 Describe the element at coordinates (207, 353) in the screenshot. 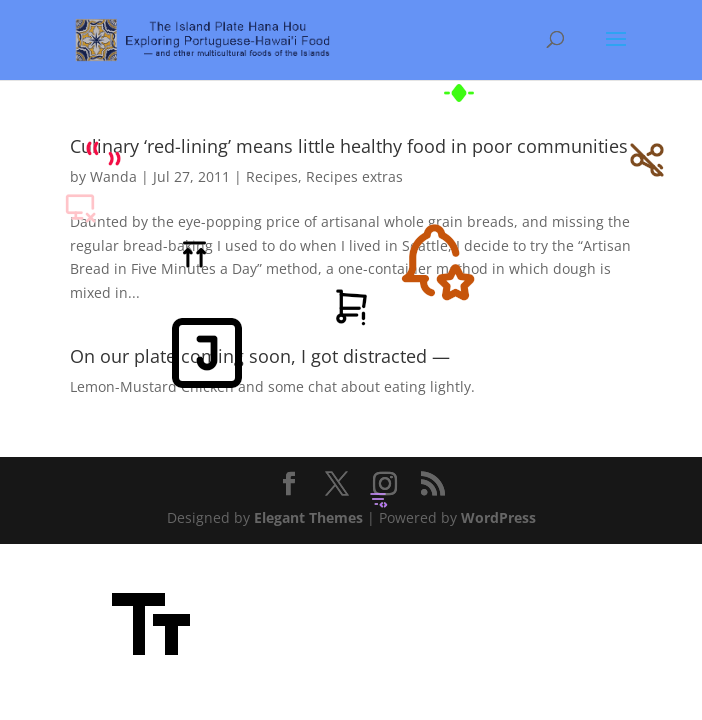

I see `represents the letter J in a menu or keyboard interface` at that location.